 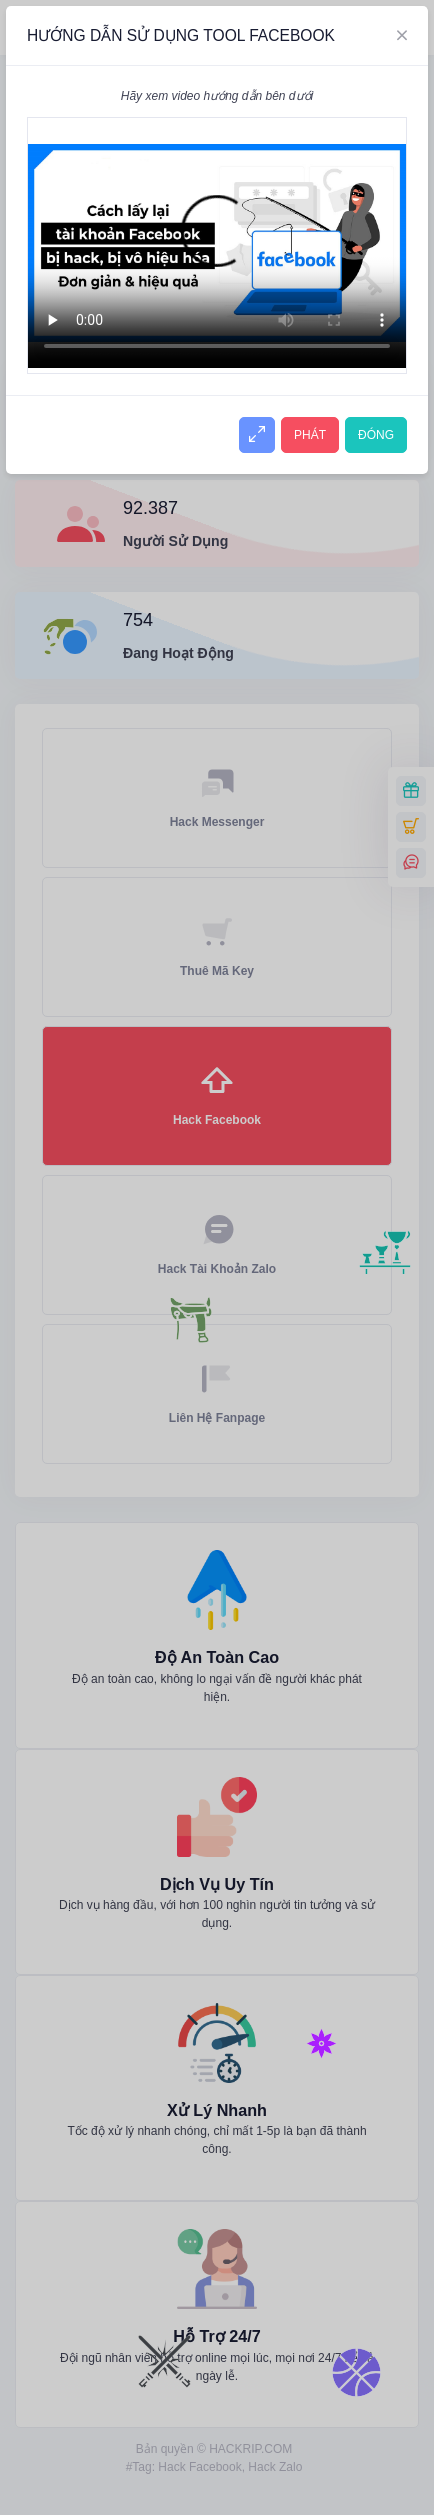 What do you see at coordinates (356, 2372) in the screenshot?
I see `access basketball or sports content` at bounding box center [356, 2372].